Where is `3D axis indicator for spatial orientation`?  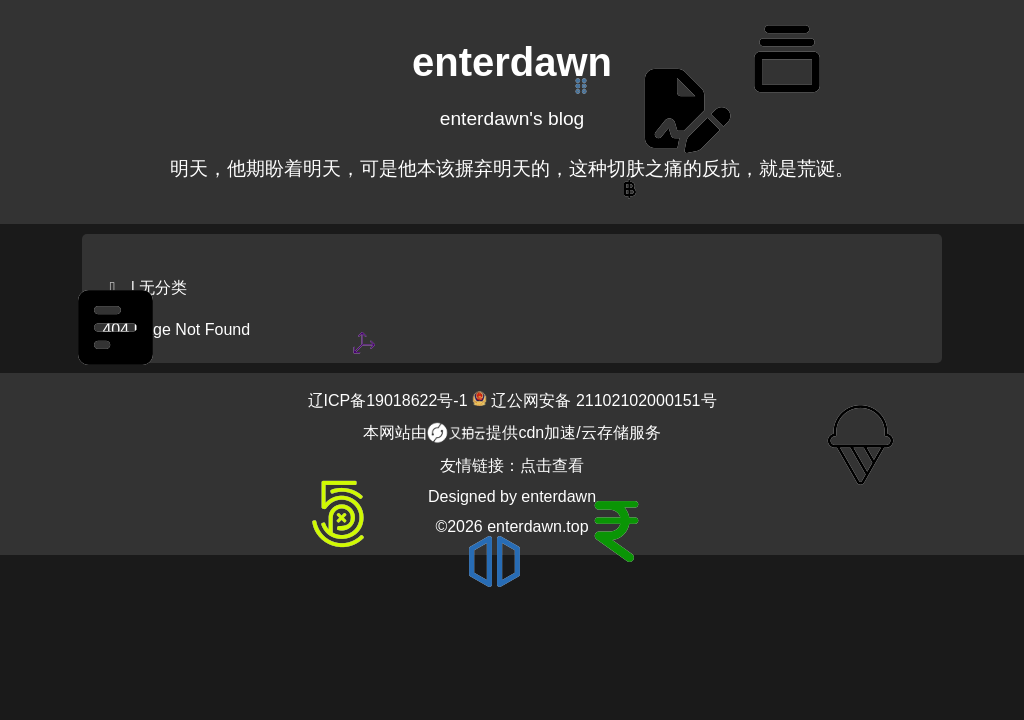
3D axis indicator for spatial orientation is located at coordinates (363, 344).